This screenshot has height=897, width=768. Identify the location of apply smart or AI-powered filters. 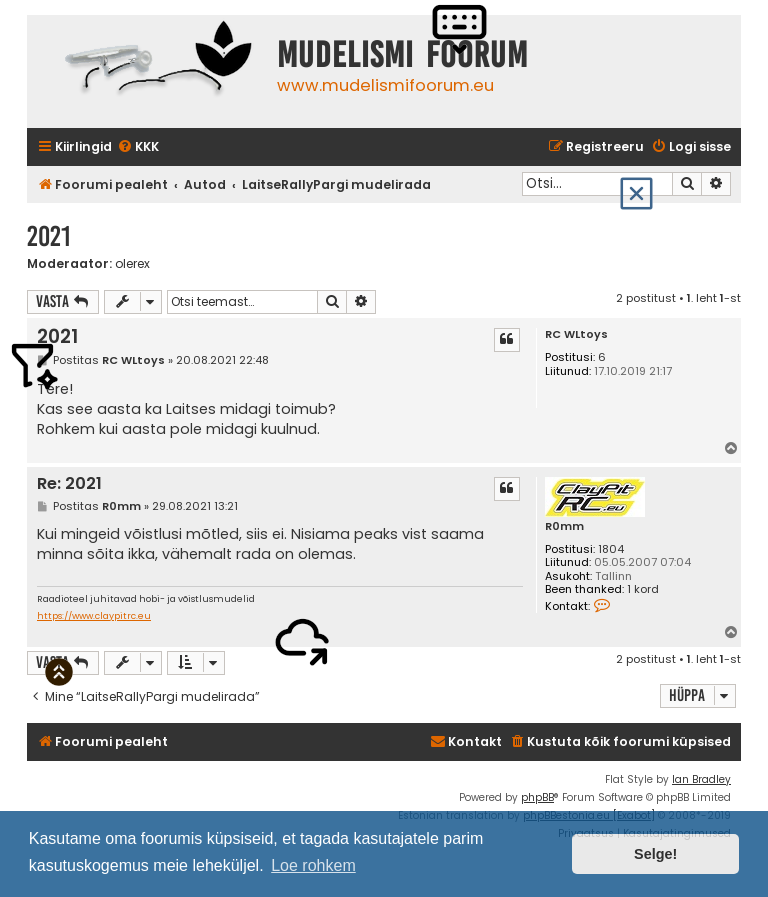
(32, 364).